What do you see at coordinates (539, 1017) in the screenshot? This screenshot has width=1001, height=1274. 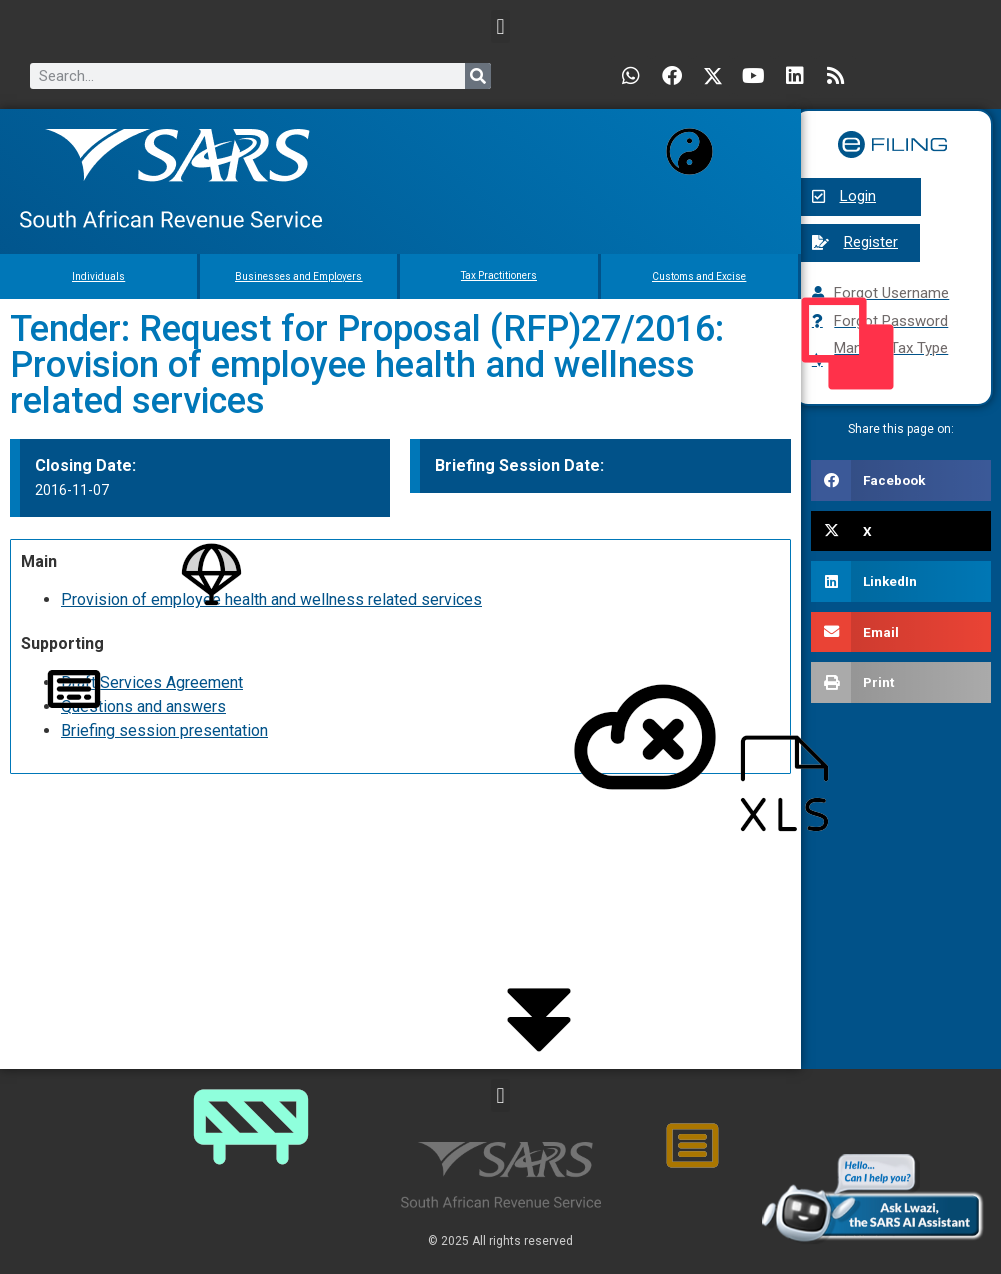 I see `expand all sections or content` at bounding box center [539, 1017].